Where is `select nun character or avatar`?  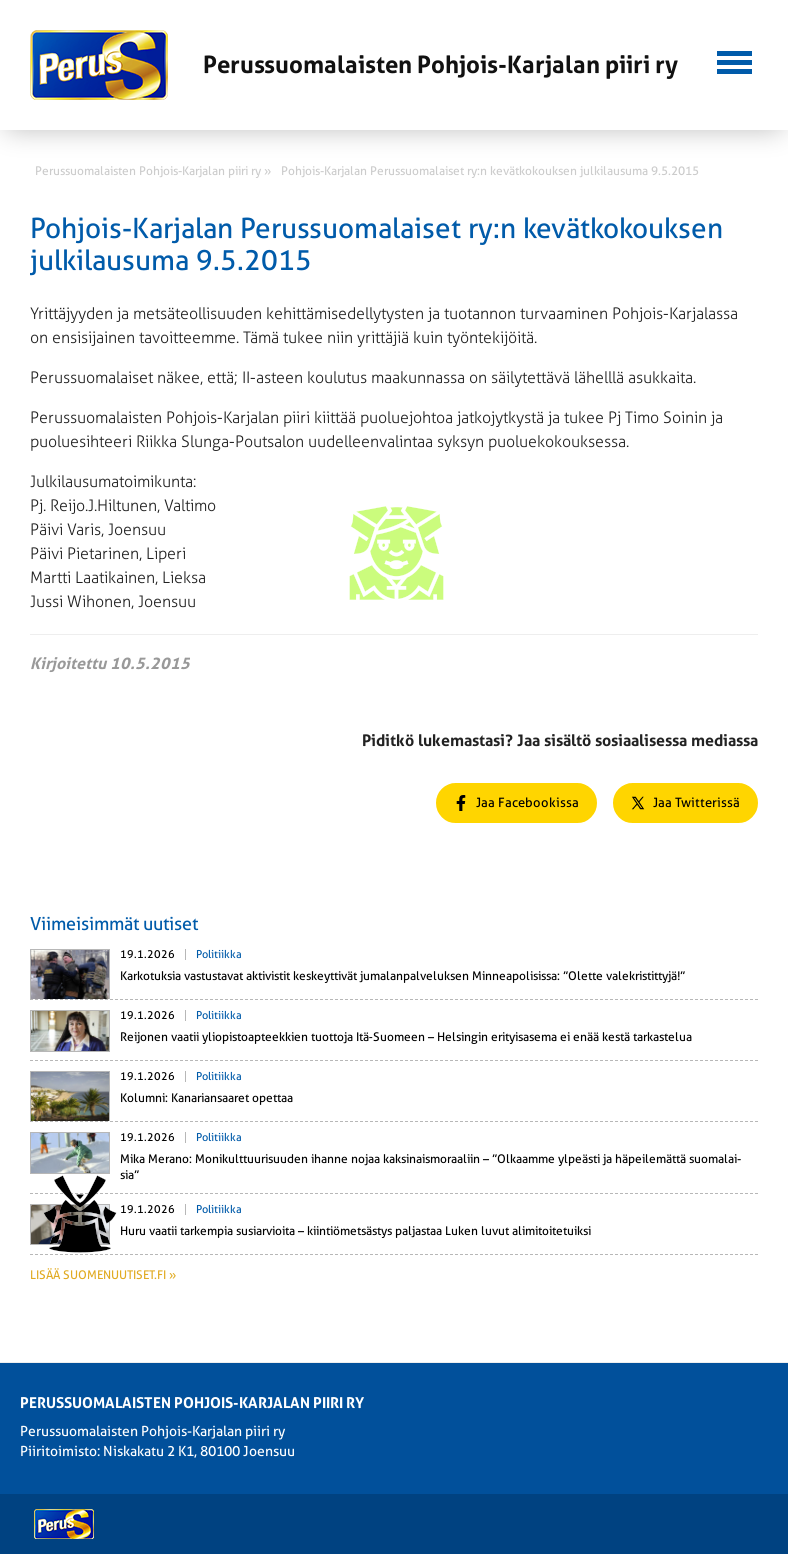 select nun character or avatar is located at coordinates (396, 552).